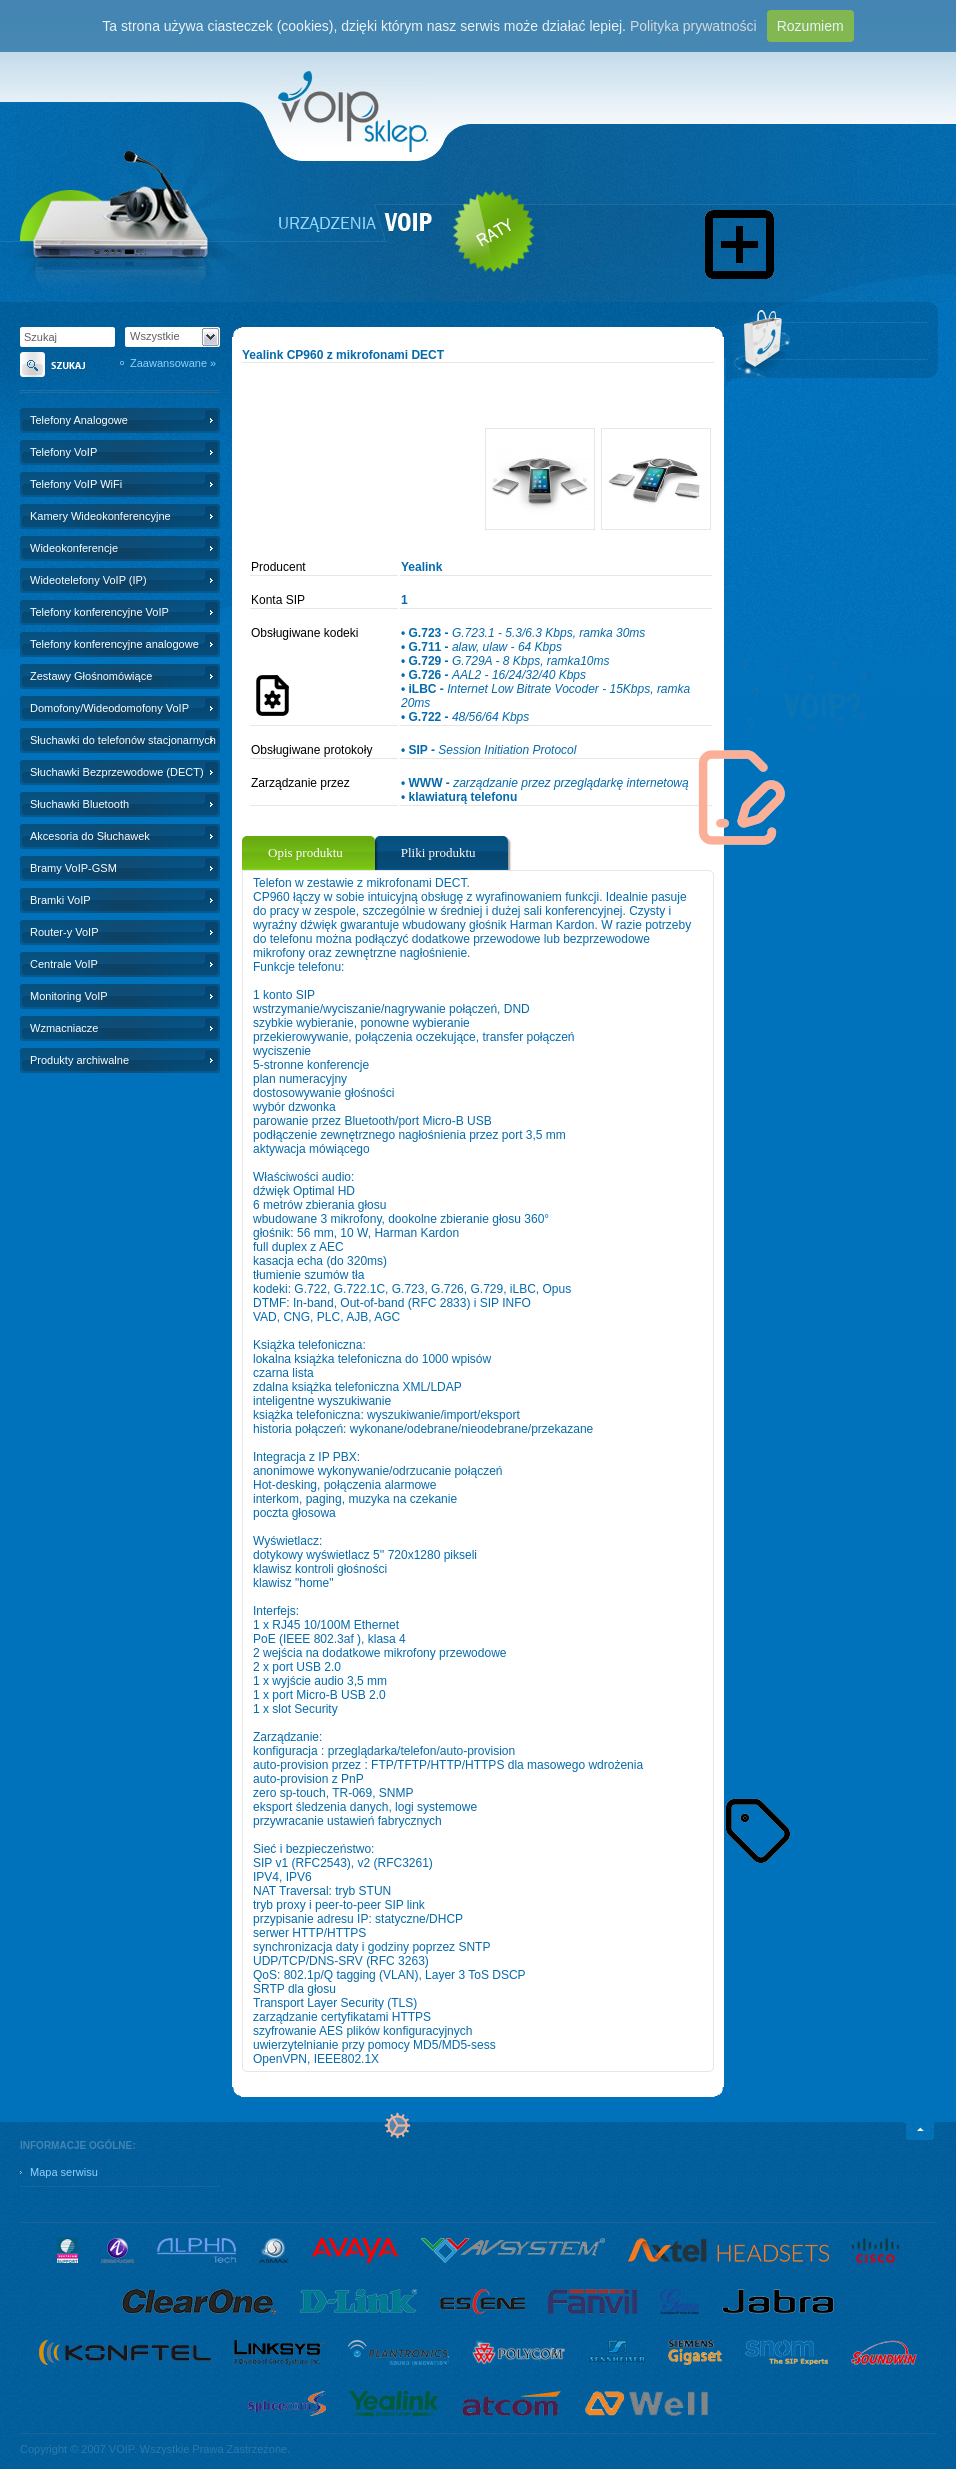 The image size is (956, 2469). Describe the element at coordinates (737, 797) in the screenshot. I see `edit document` at that location.